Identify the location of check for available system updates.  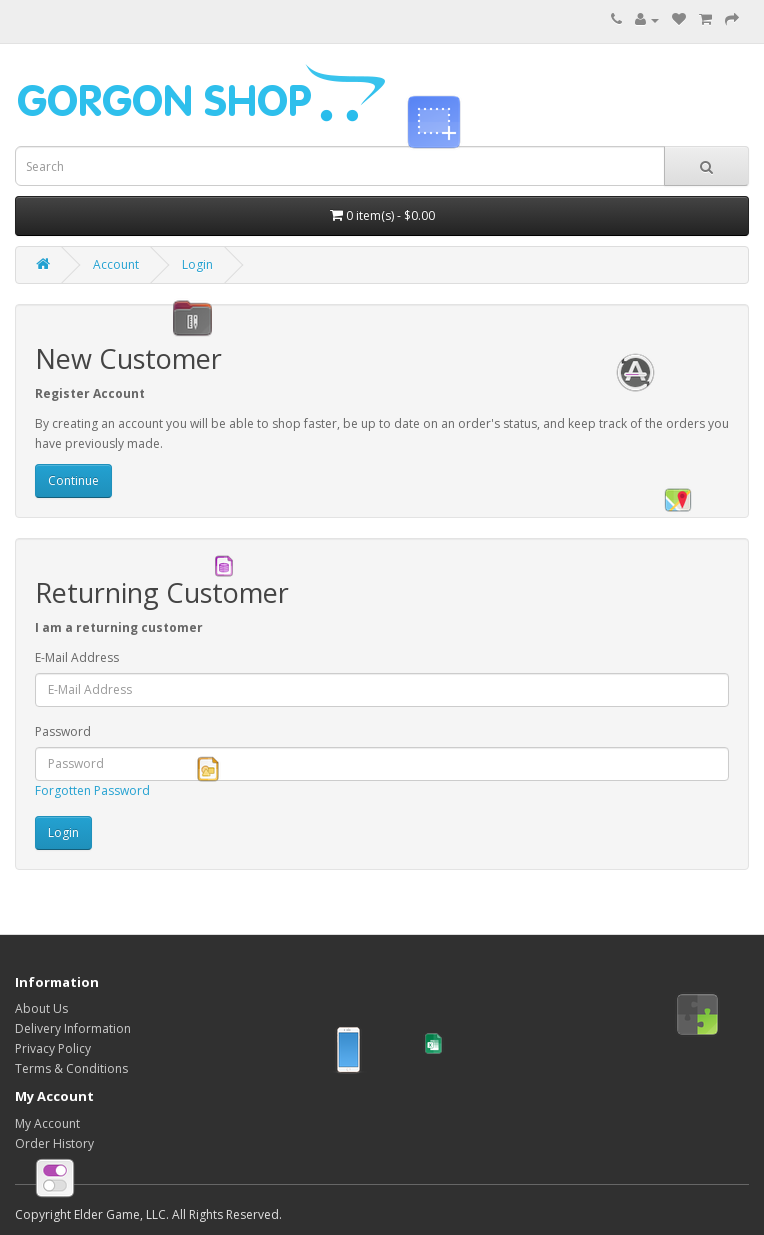
(635, 372).